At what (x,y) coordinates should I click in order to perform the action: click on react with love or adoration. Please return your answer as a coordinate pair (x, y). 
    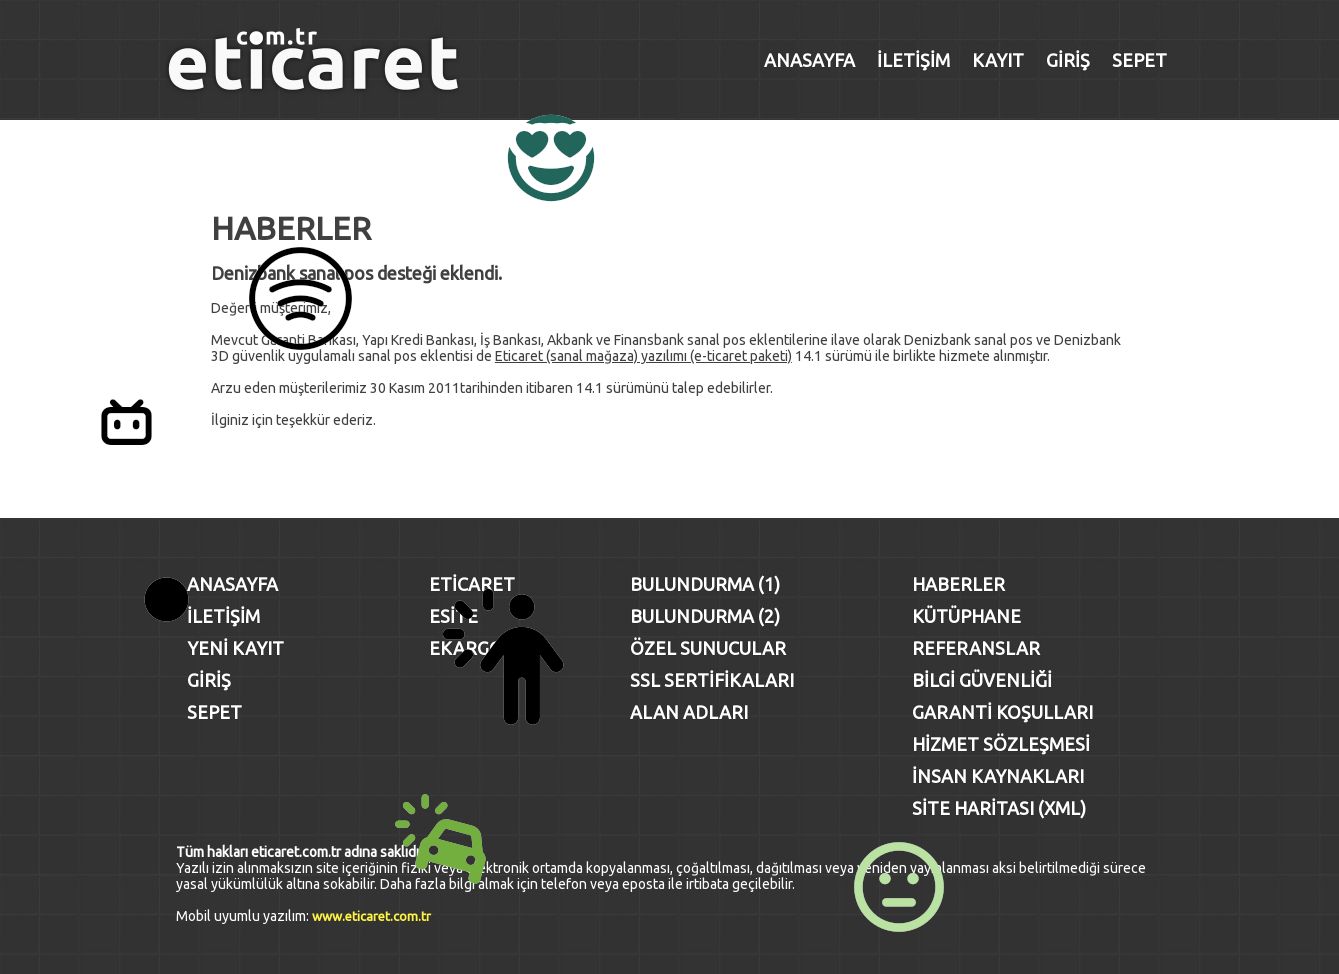
    Looking at the image, I should click on (551, 158).